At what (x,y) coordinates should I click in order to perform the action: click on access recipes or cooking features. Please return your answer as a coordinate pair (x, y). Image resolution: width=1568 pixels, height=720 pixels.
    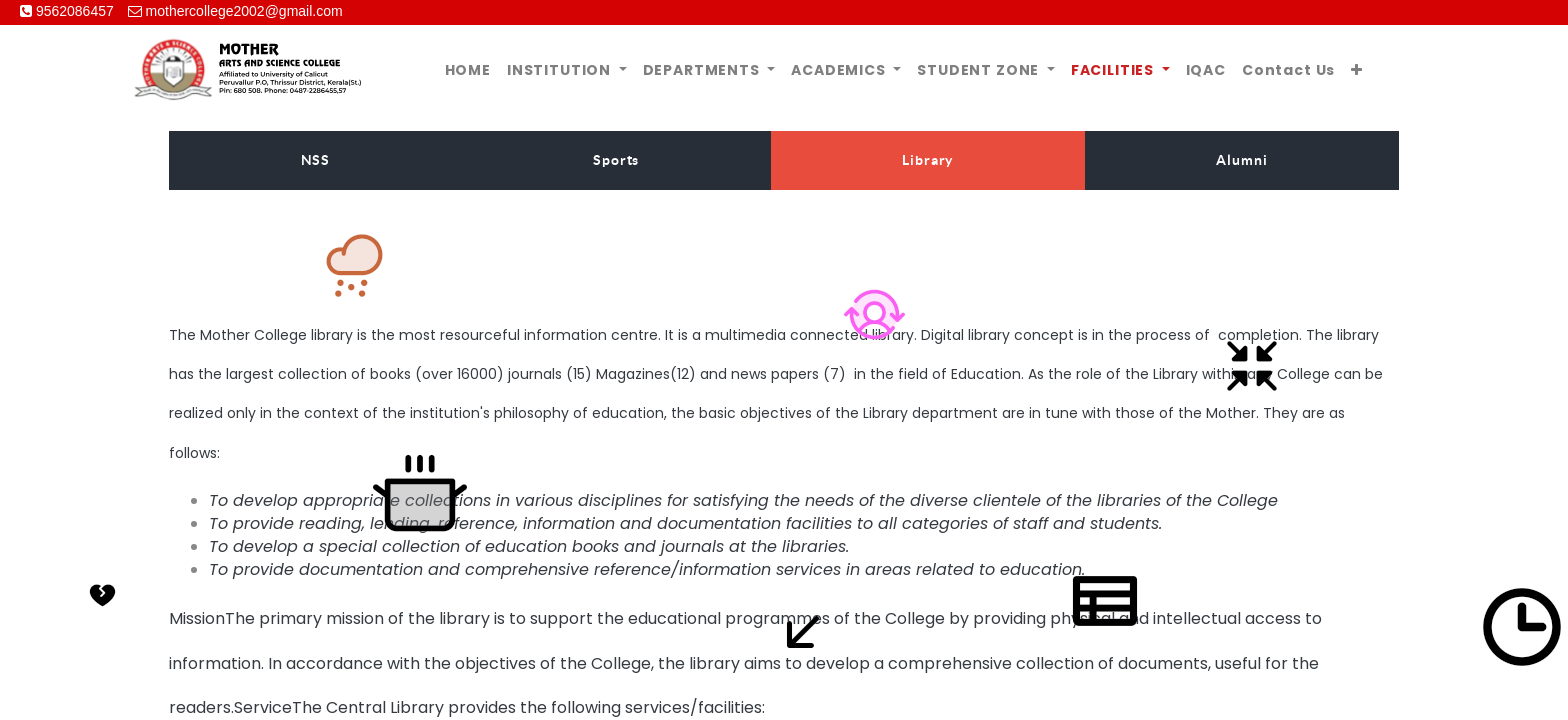
    Looking at the image, I should click on (420, 499).